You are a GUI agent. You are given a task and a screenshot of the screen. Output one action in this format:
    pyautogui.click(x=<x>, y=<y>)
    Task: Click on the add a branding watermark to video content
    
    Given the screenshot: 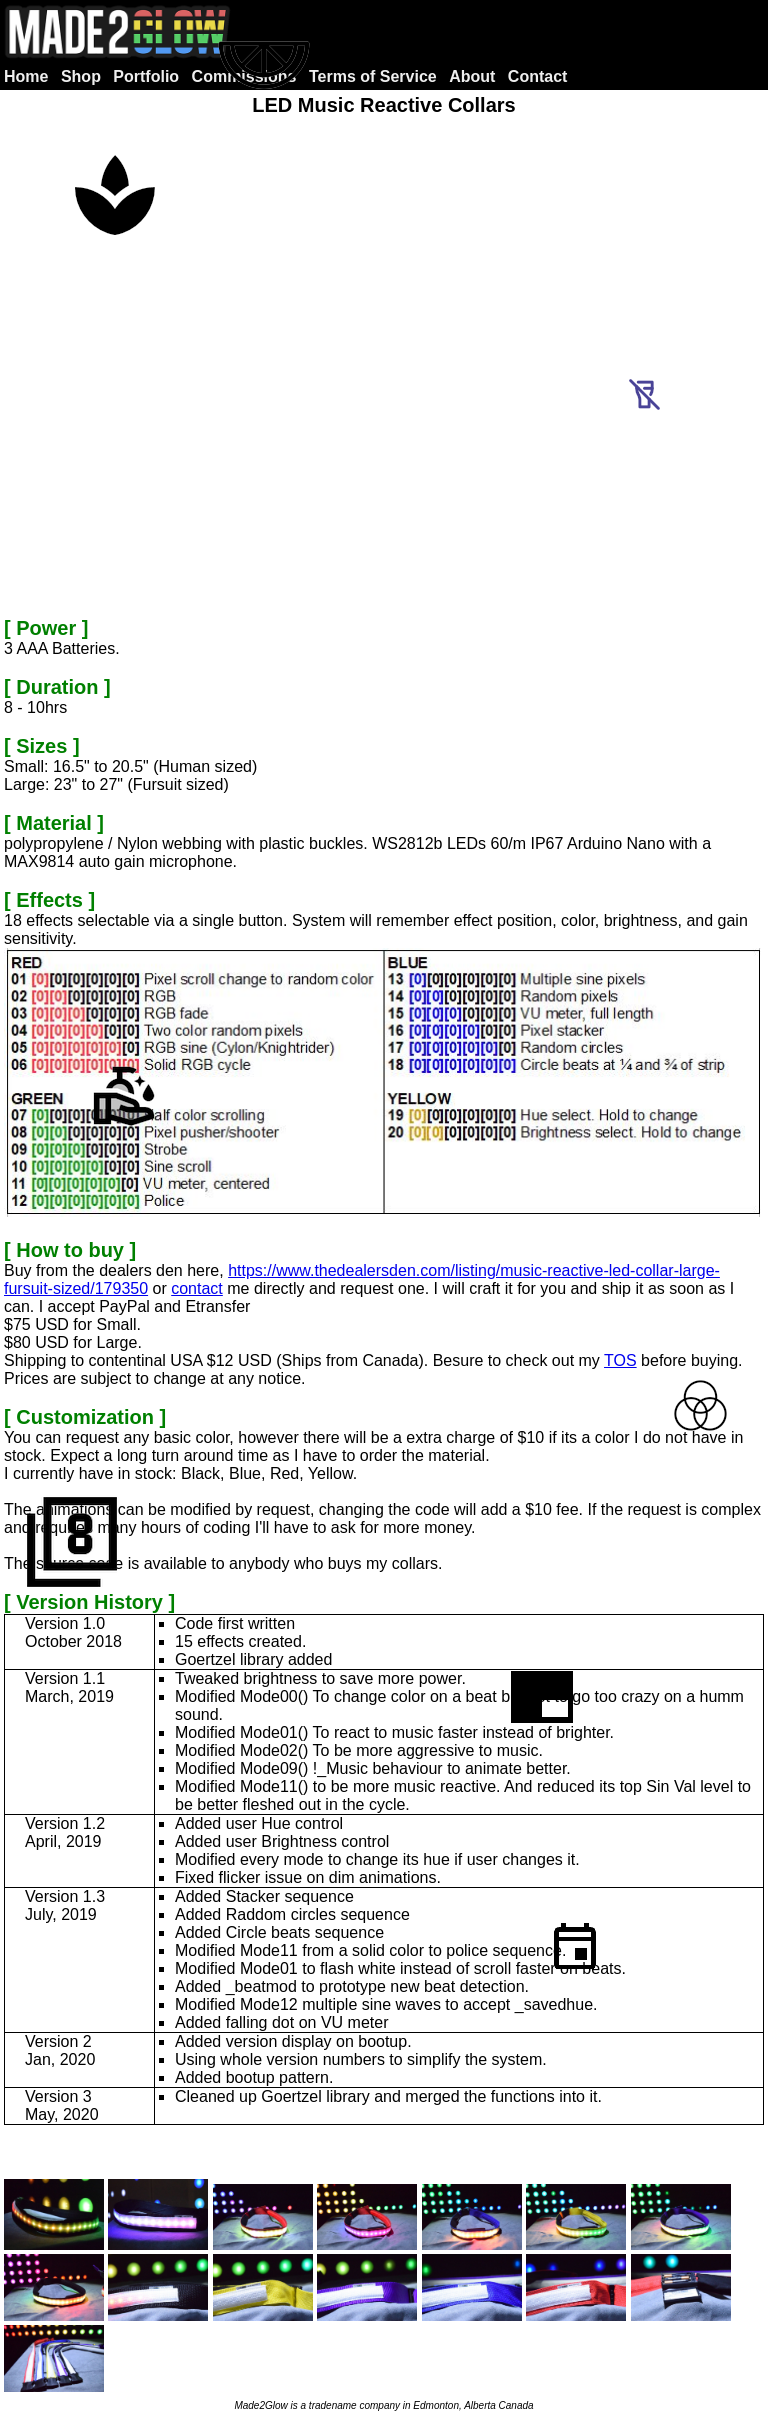 What is the action you would take?
    pyautogui.click(x=542, y=1697)
    